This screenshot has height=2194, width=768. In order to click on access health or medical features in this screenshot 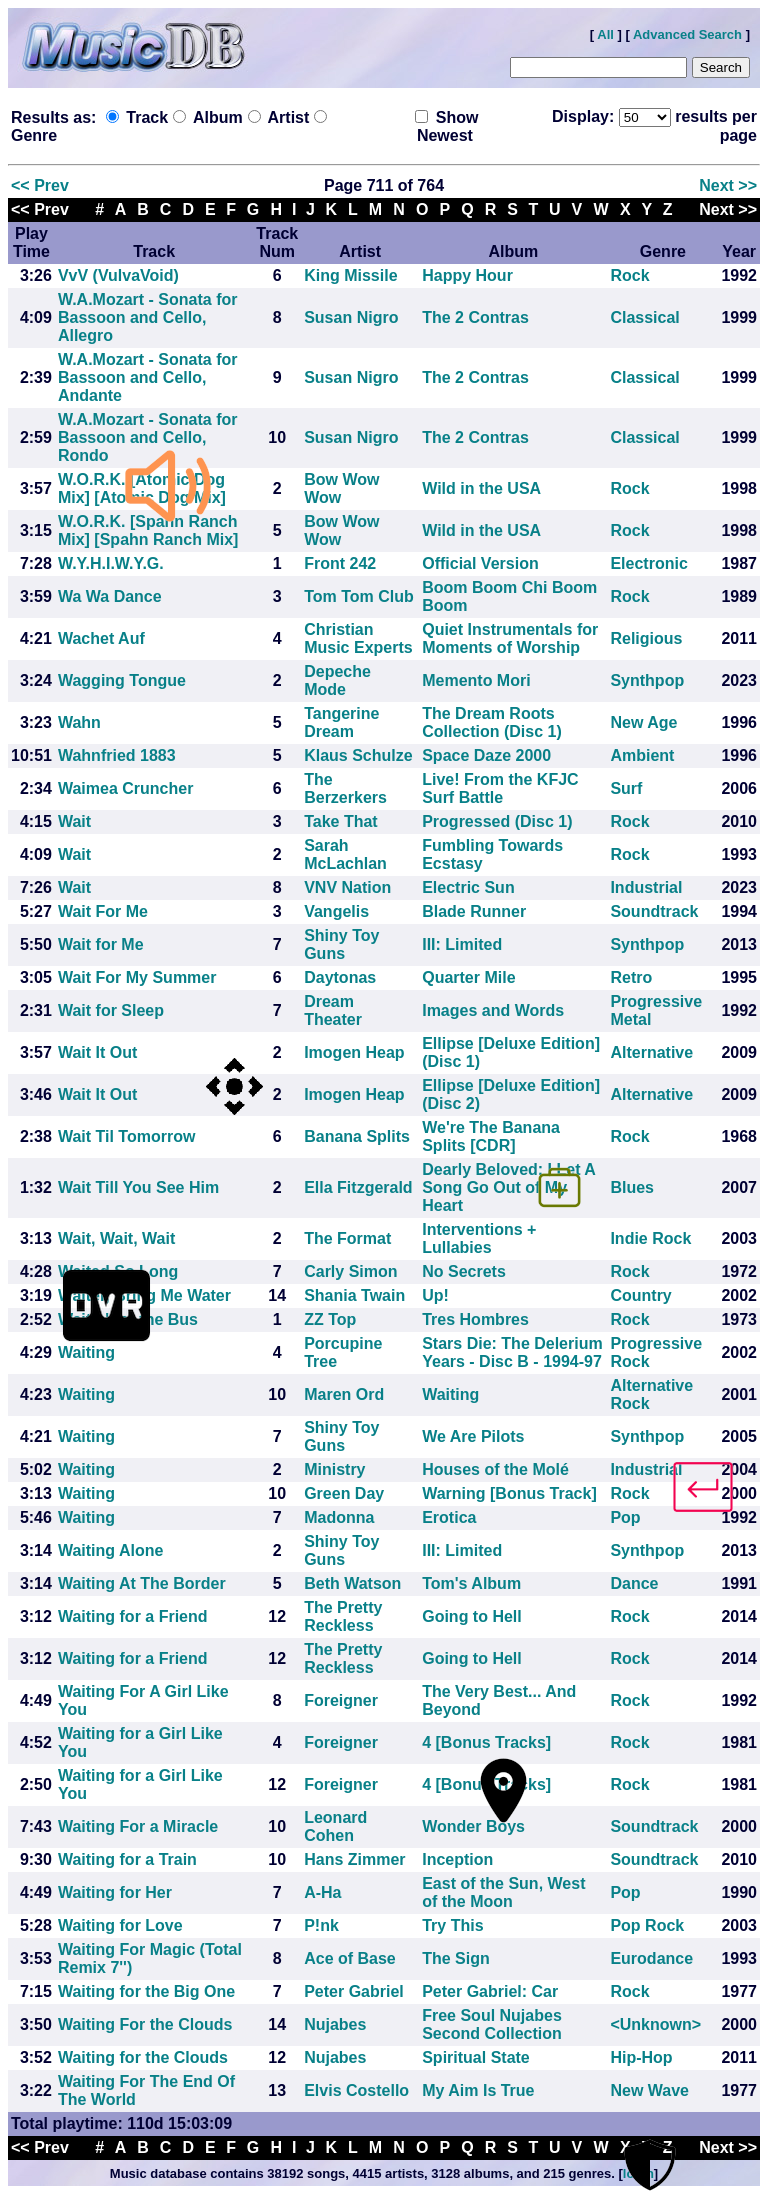, I will do `click(559, 1187)`.